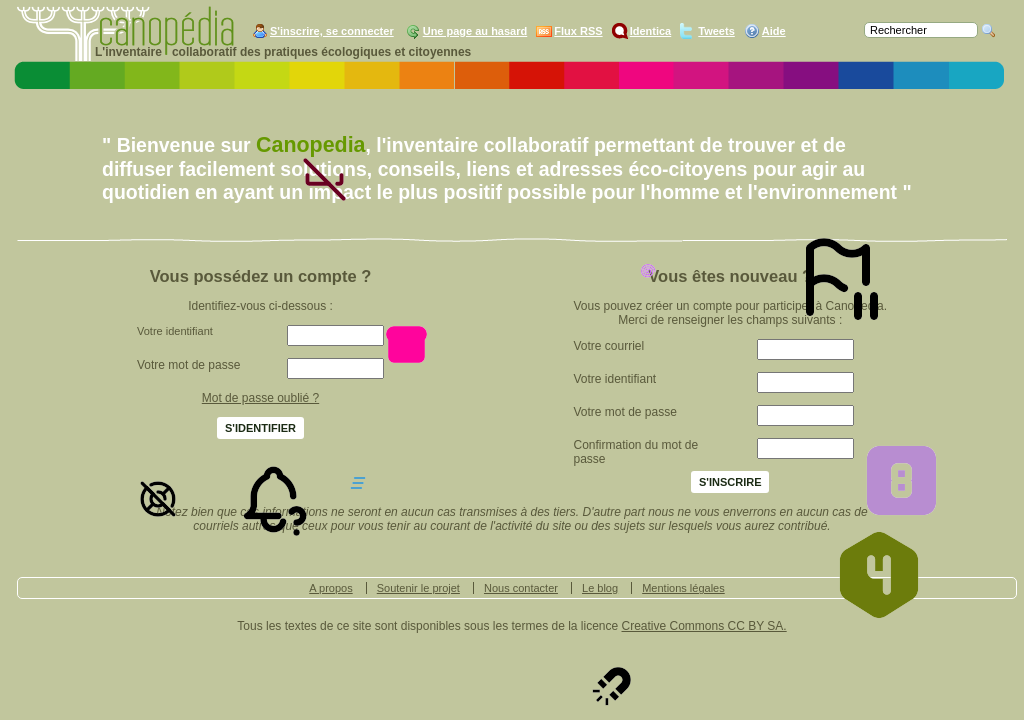 This screenshot has width=1024, height=720. Describe the element at coordinates (901, 480) in the screenshot. I see `select page 8 or step 8 in a sequence` at that location.